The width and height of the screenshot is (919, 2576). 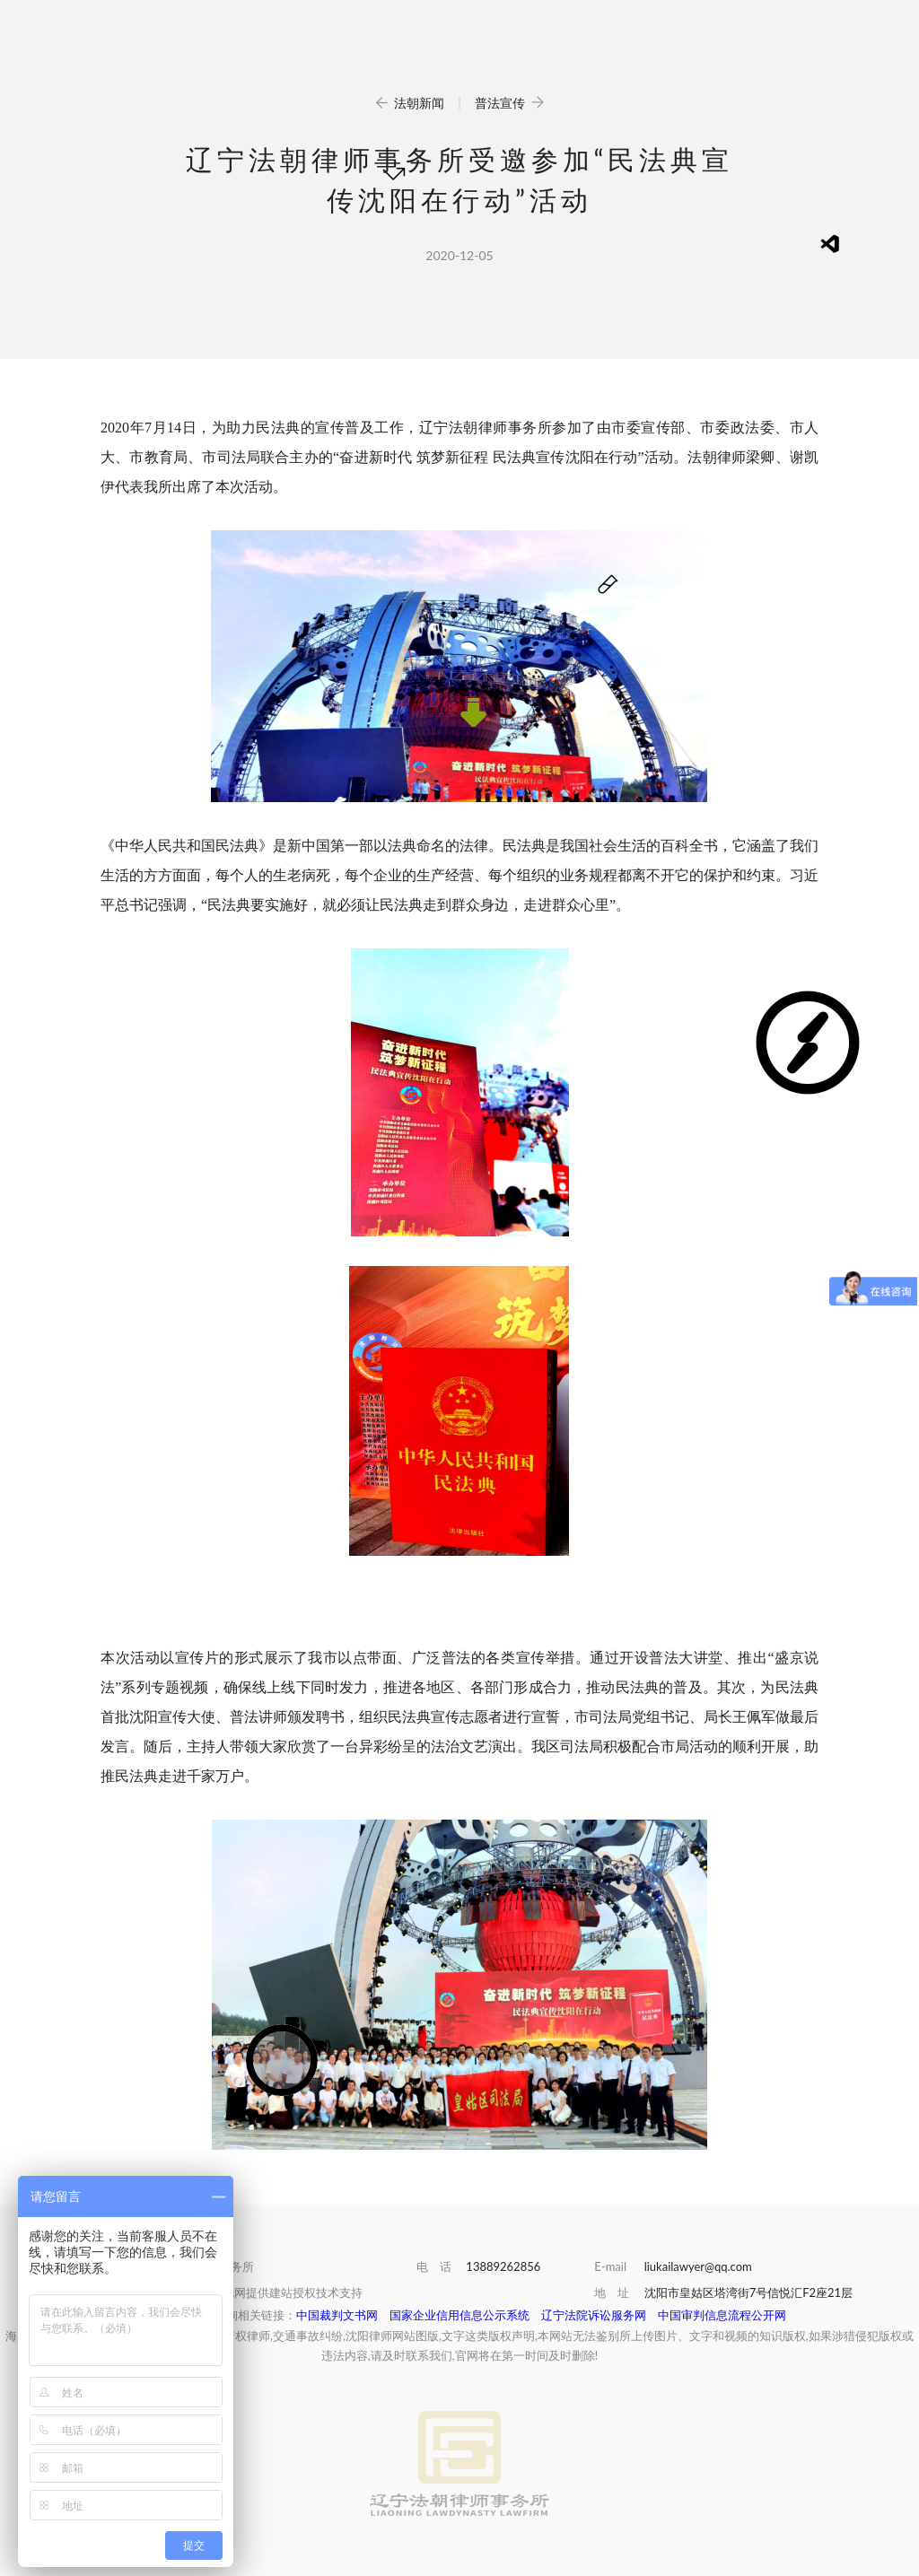 What do you see at coordinates (608, 584) in the screenshot?
I see `access lab or experimental features` at bounding box center [608, 584].